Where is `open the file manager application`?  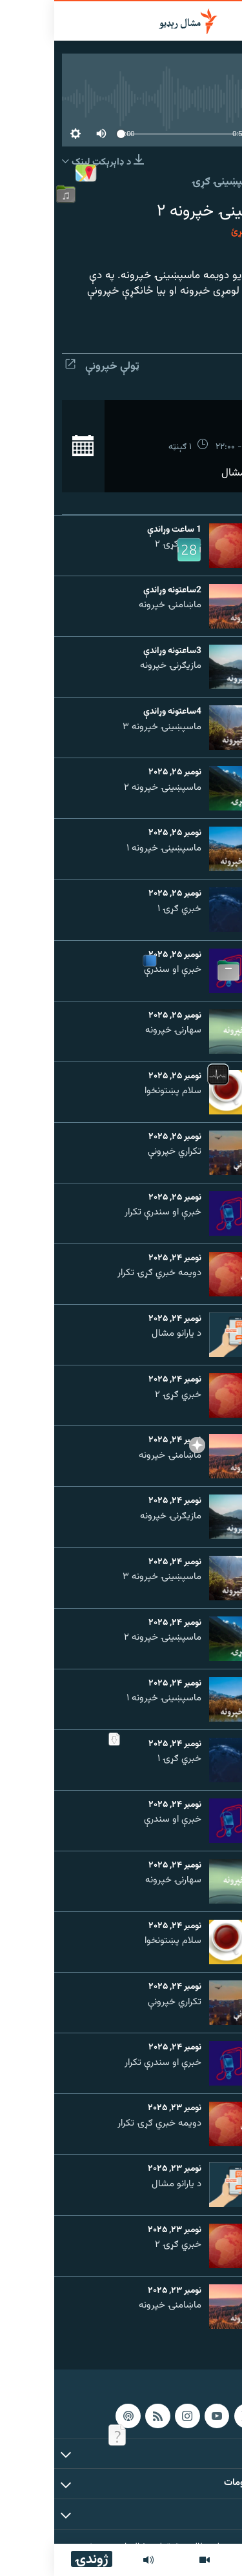
open the file manager application is located at coordinates (228, 971).